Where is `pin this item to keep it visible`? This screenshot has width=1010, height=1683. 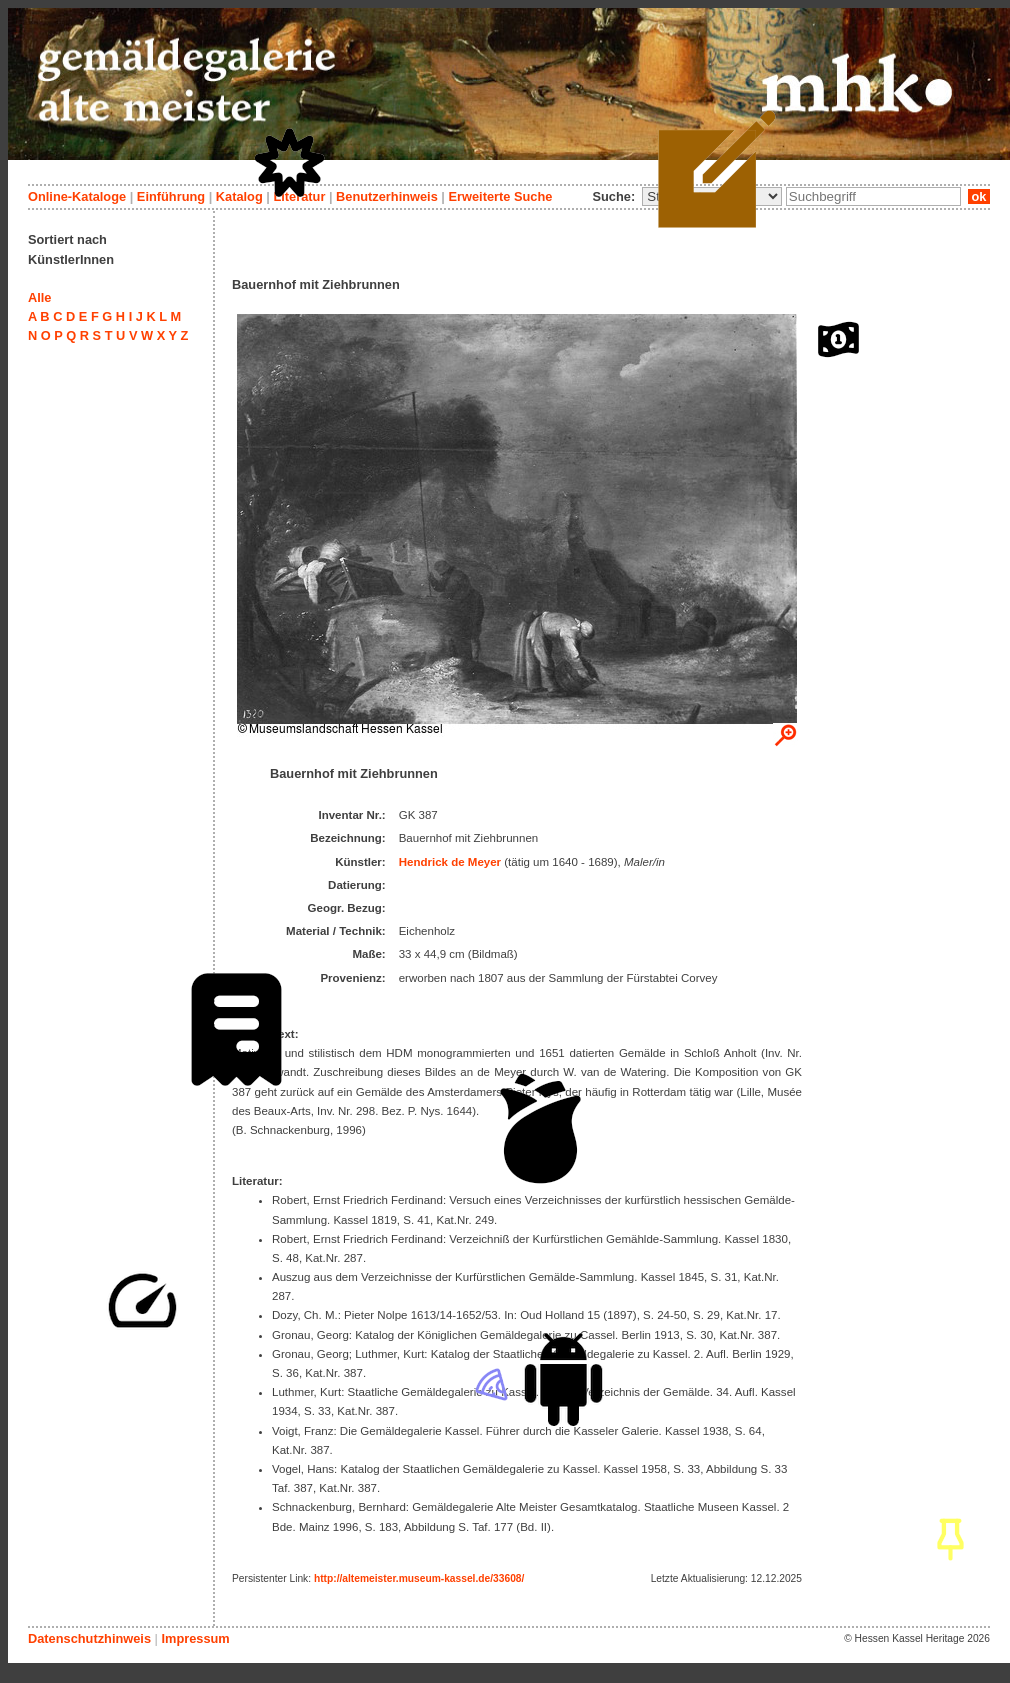
pin this item to keep it visible is located at coordinates (950, 1538).